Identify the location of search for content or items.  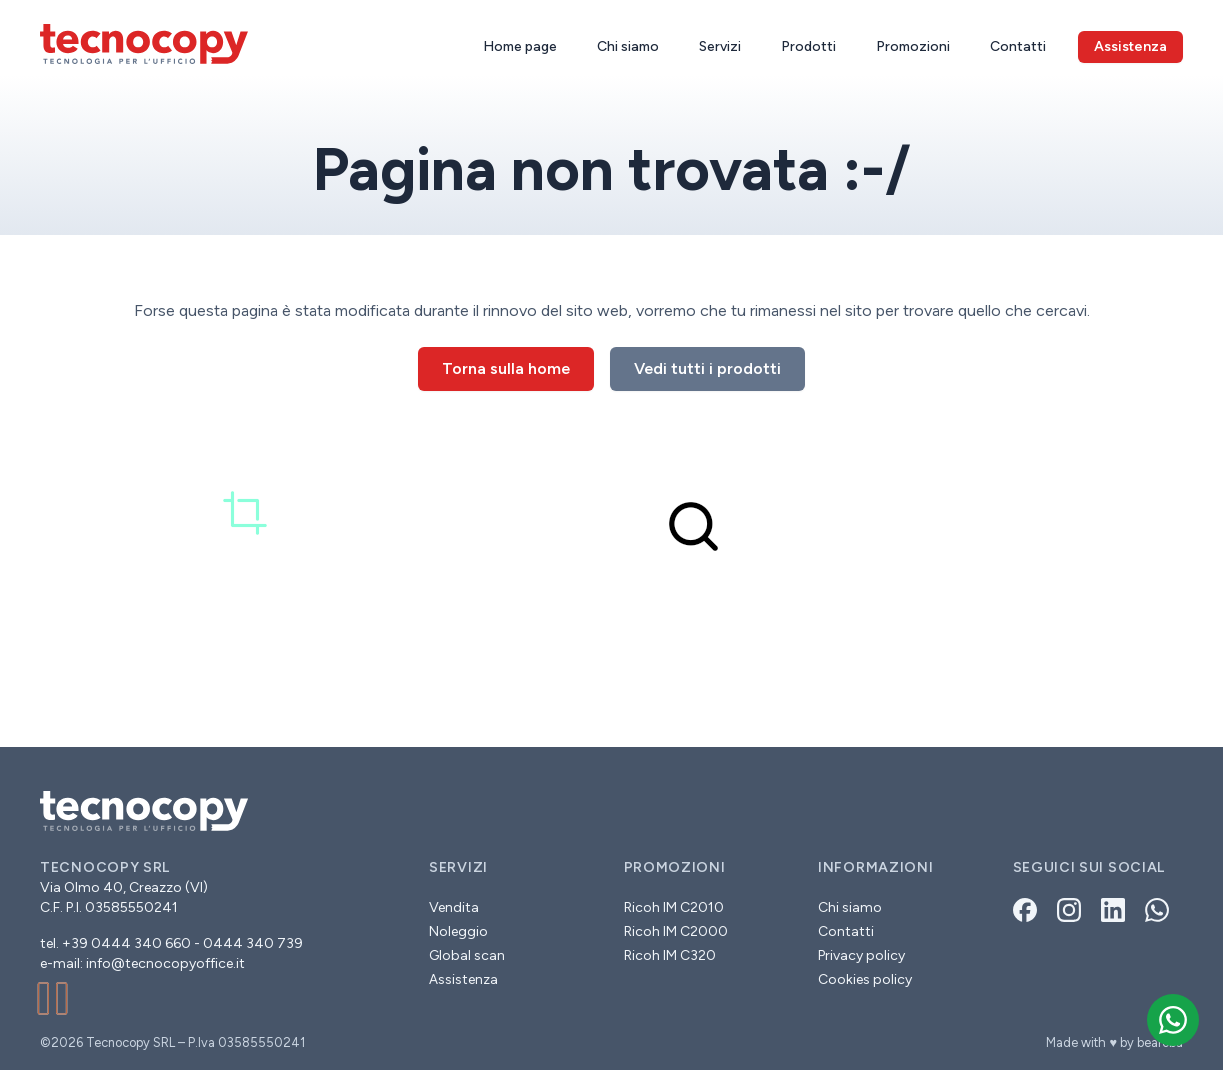
(693, 526).